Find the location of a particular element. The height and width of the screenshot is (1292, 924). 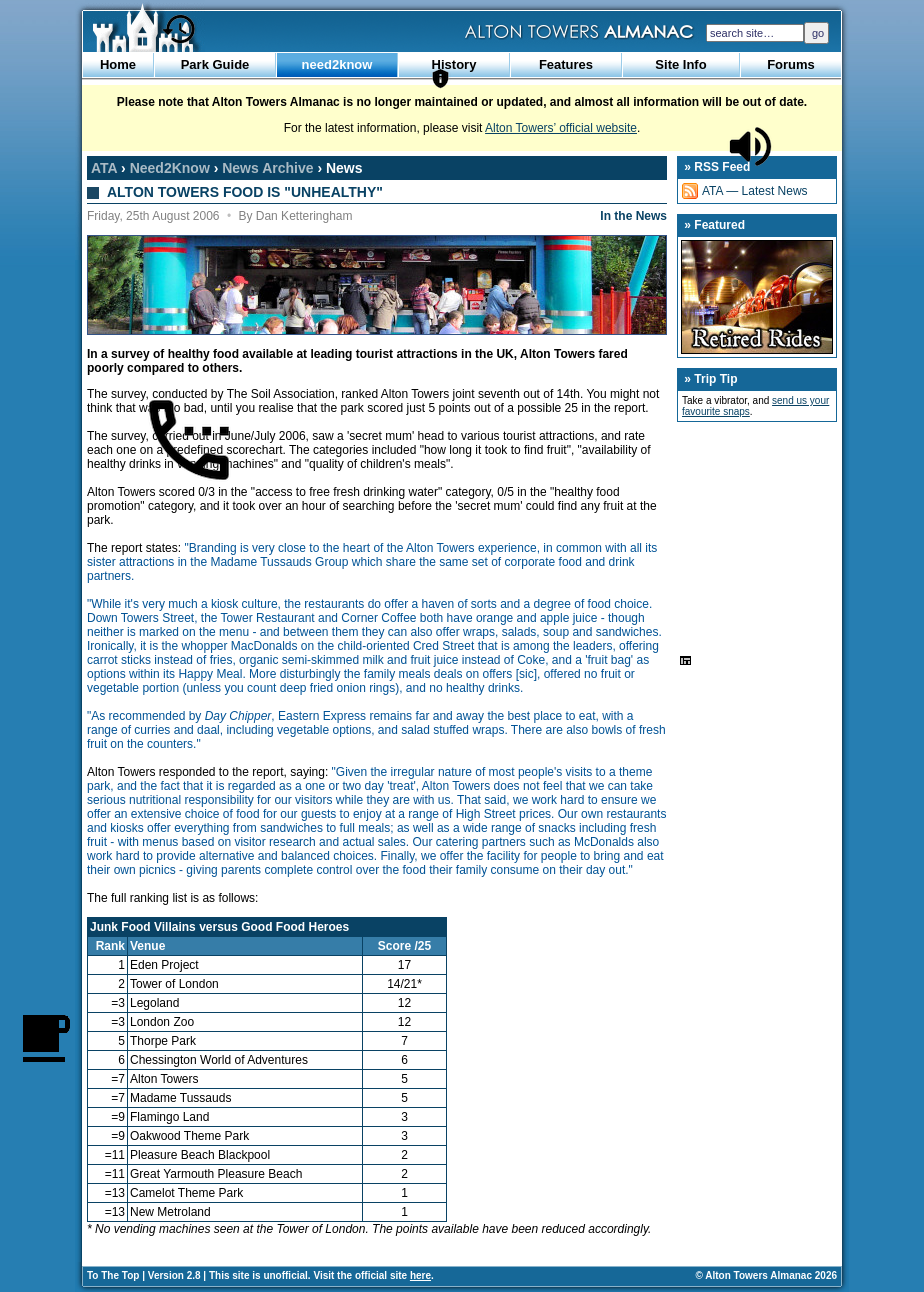

switch to quilt or mosaic view layout is located at coordinates (685, 661).